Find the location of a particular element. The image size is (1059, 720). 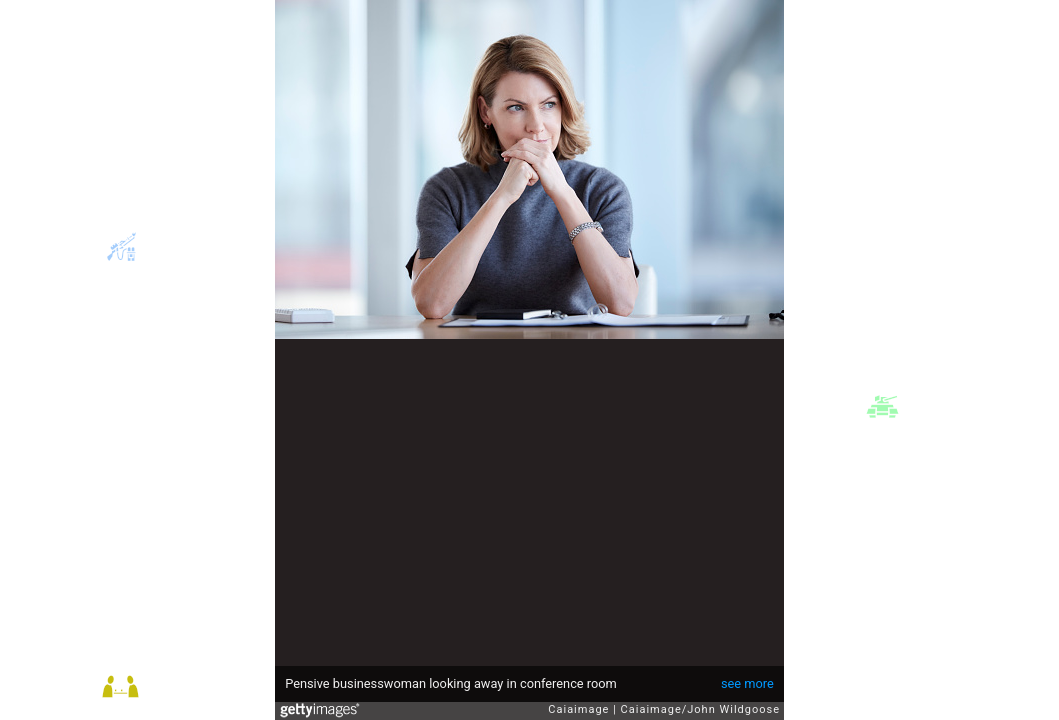

select tank unit in strategy game is located at coordinates (882, 406).